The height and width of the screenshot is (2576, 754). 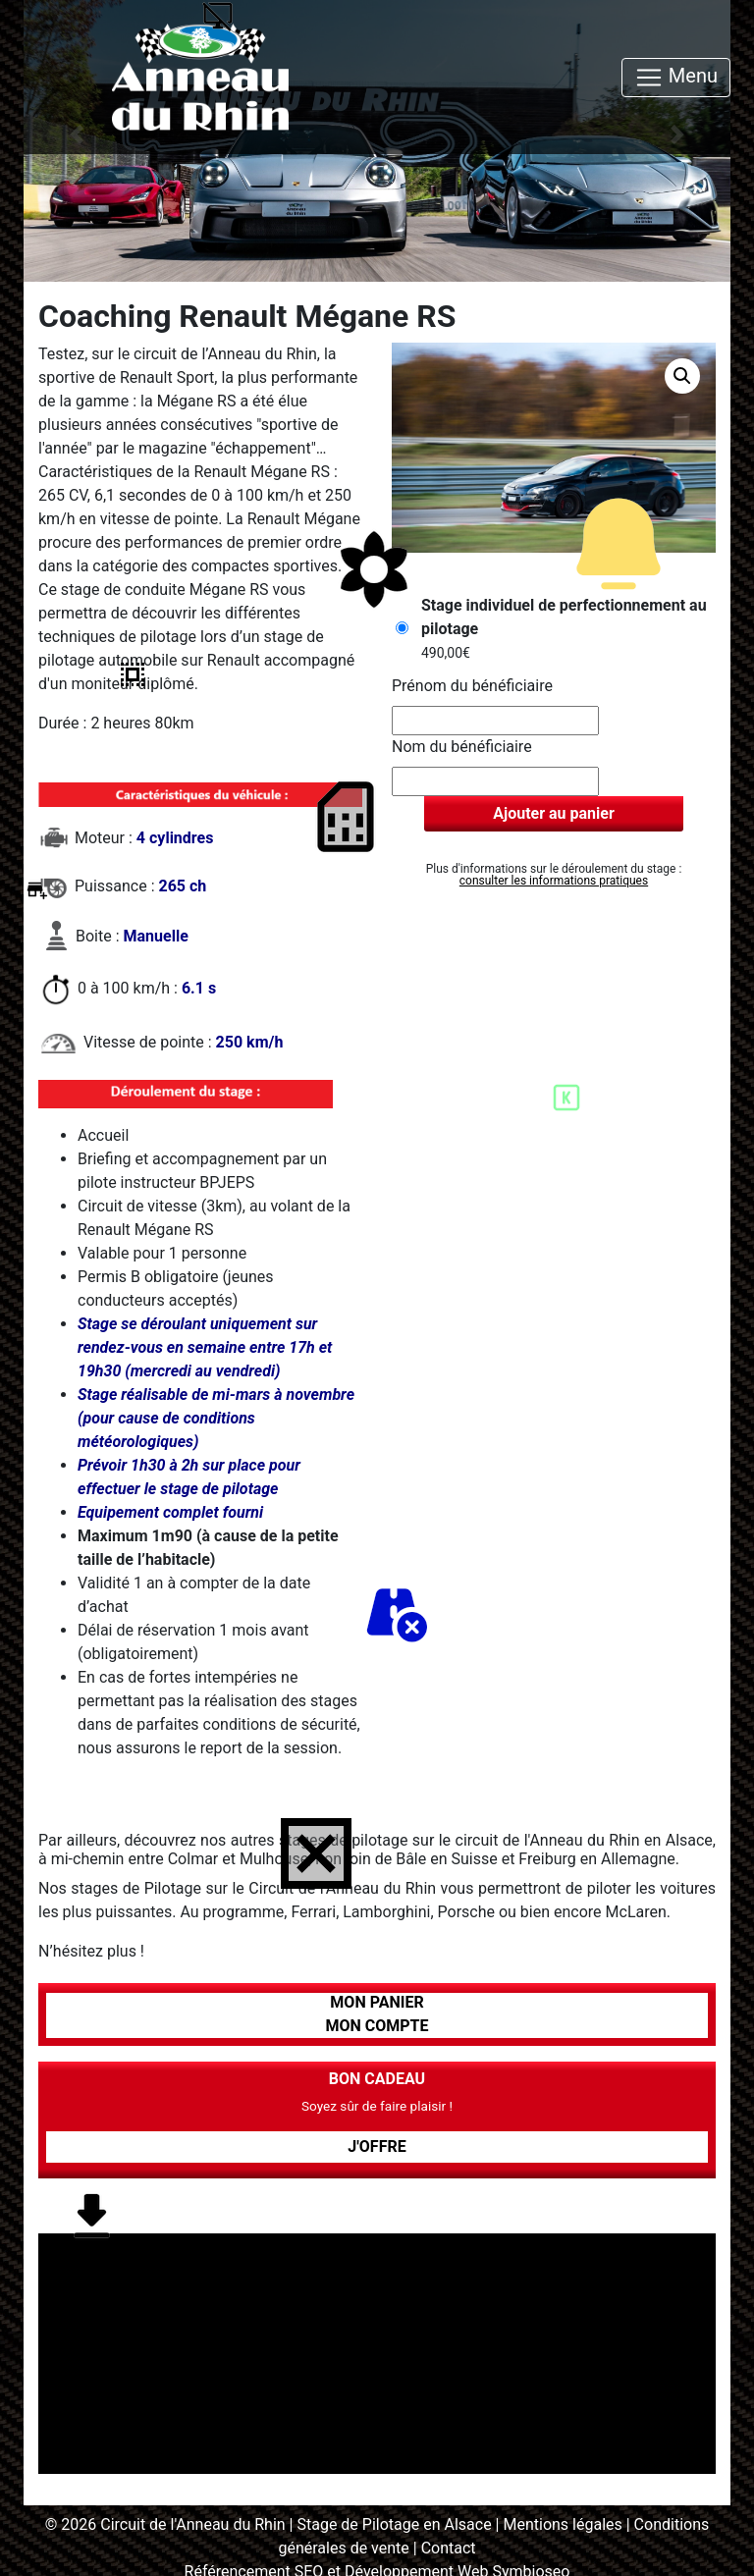 What do you see at coordinates (316, 1853) in the screenshot?
I see `indicates a disabled or unavailable feature` at bounding box center [316, 1853].